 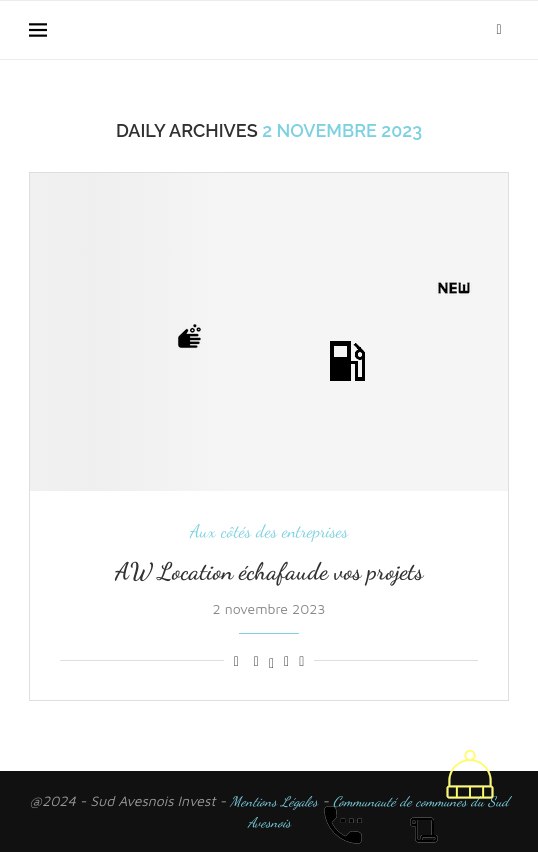 I want to click on find nearby gas stations, so click(x=347, y=361).